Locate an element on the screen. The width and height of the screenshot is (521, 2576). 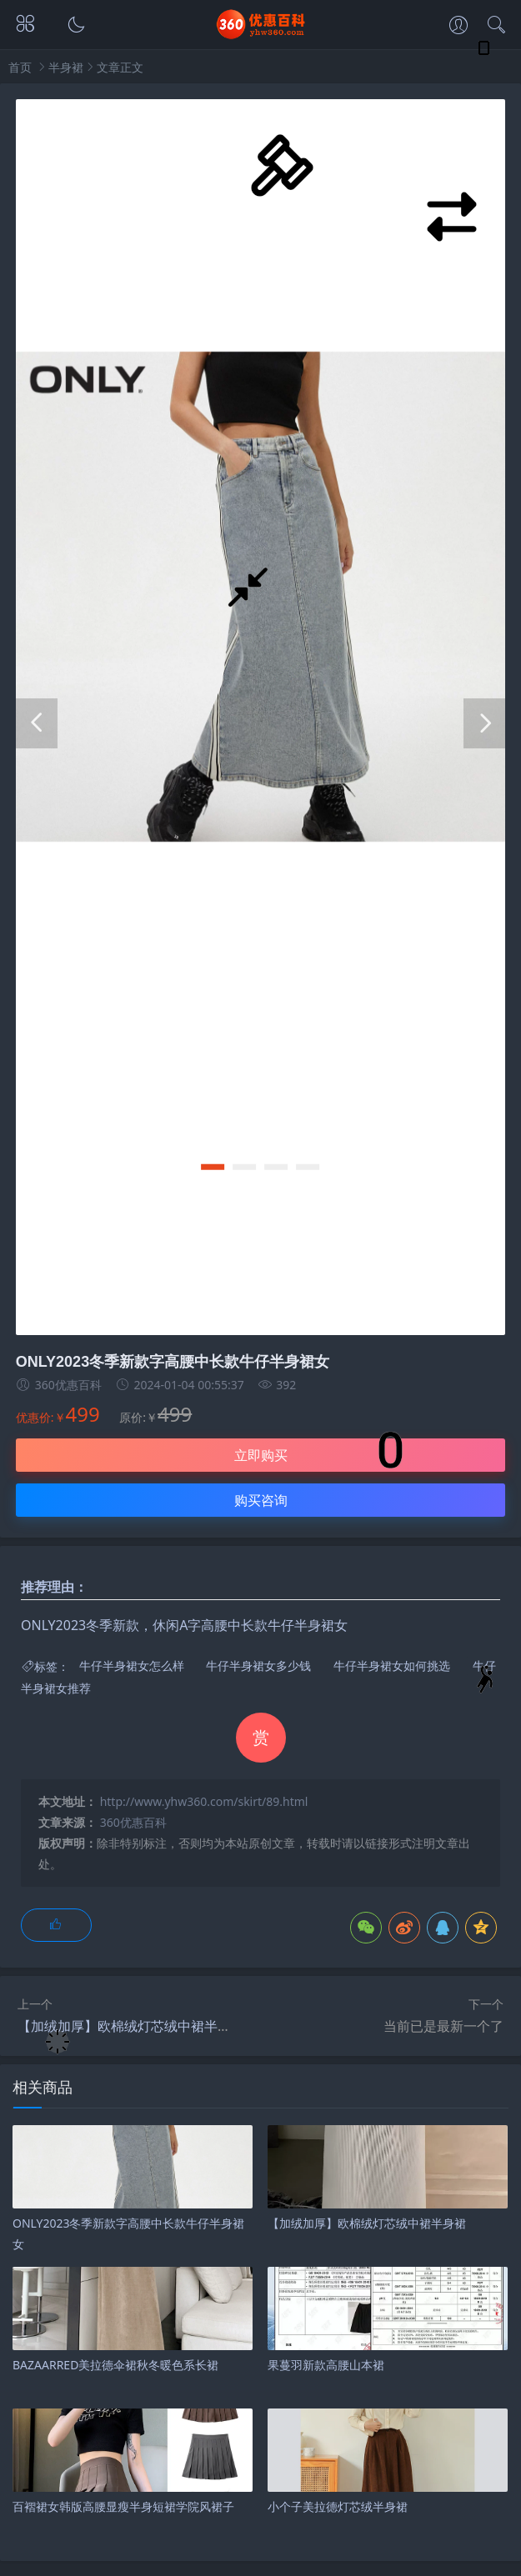
crop image to portrait orientation is located at coordinates (483, 48).